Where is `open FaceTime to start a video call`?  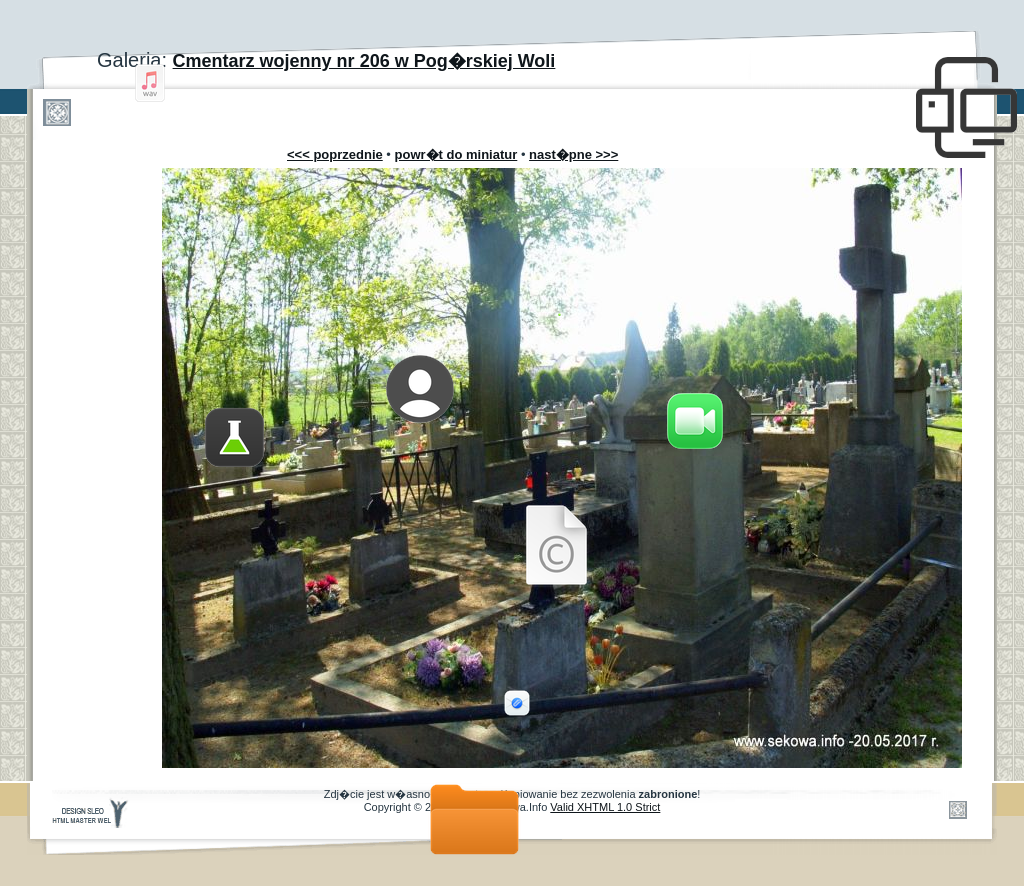 open FaceTime to start a video call is located at coordinates (695, 421).